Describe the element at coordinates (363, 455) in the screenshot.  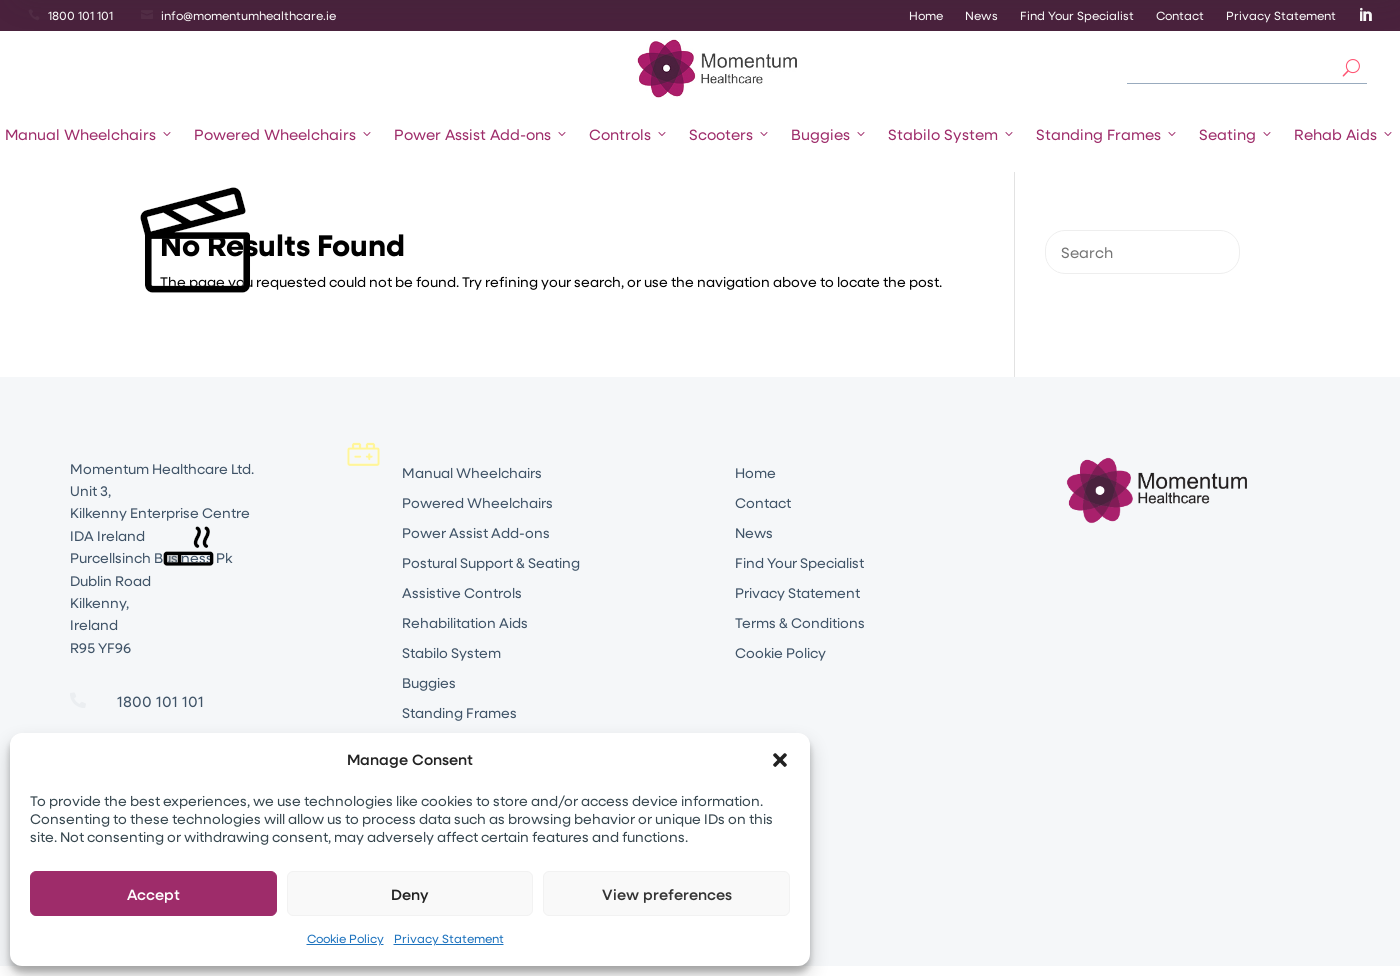
I see `check vehicle battery status` at that location.